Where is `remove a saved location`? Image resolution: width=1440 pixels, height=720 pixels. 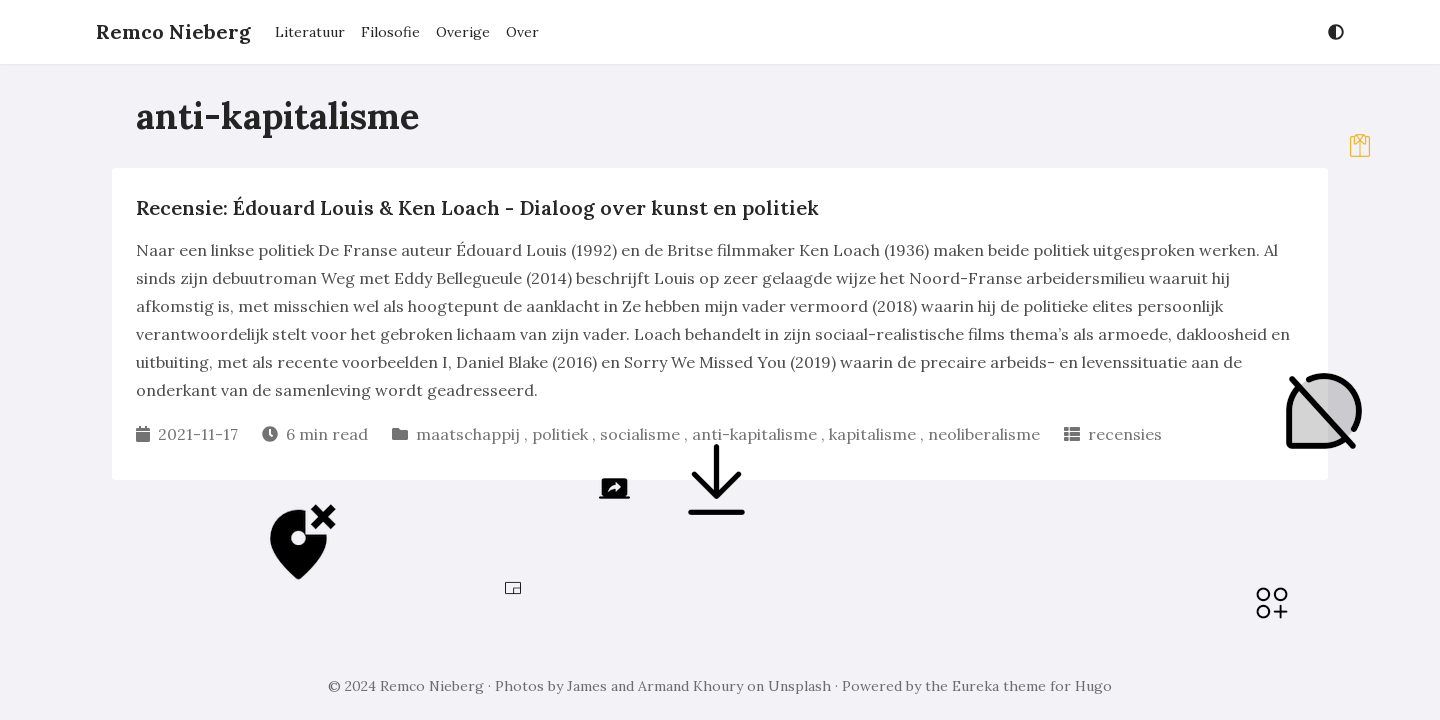 remove a saved location is located at coordinates (298, 541).